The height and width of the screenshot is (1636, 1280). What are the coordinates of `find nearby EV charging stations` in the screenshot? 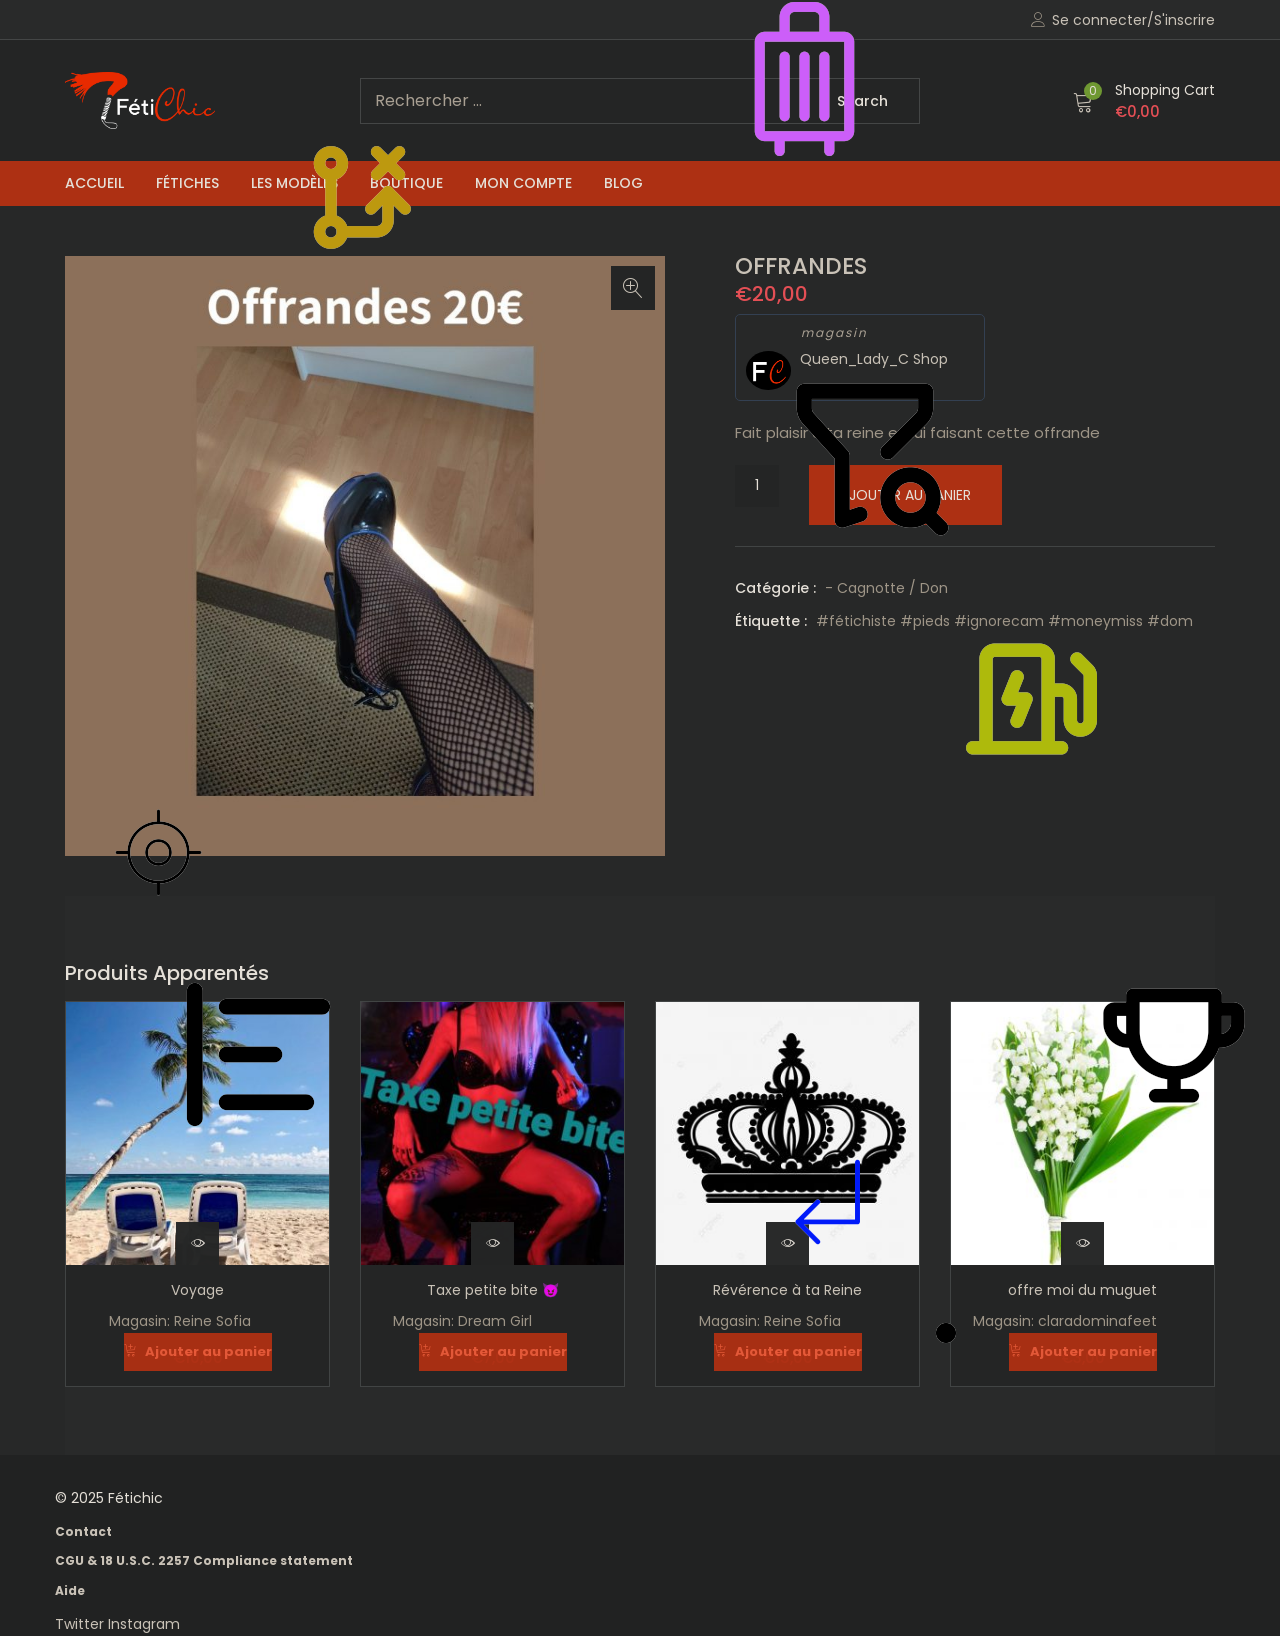 It's located at (1026, 699).